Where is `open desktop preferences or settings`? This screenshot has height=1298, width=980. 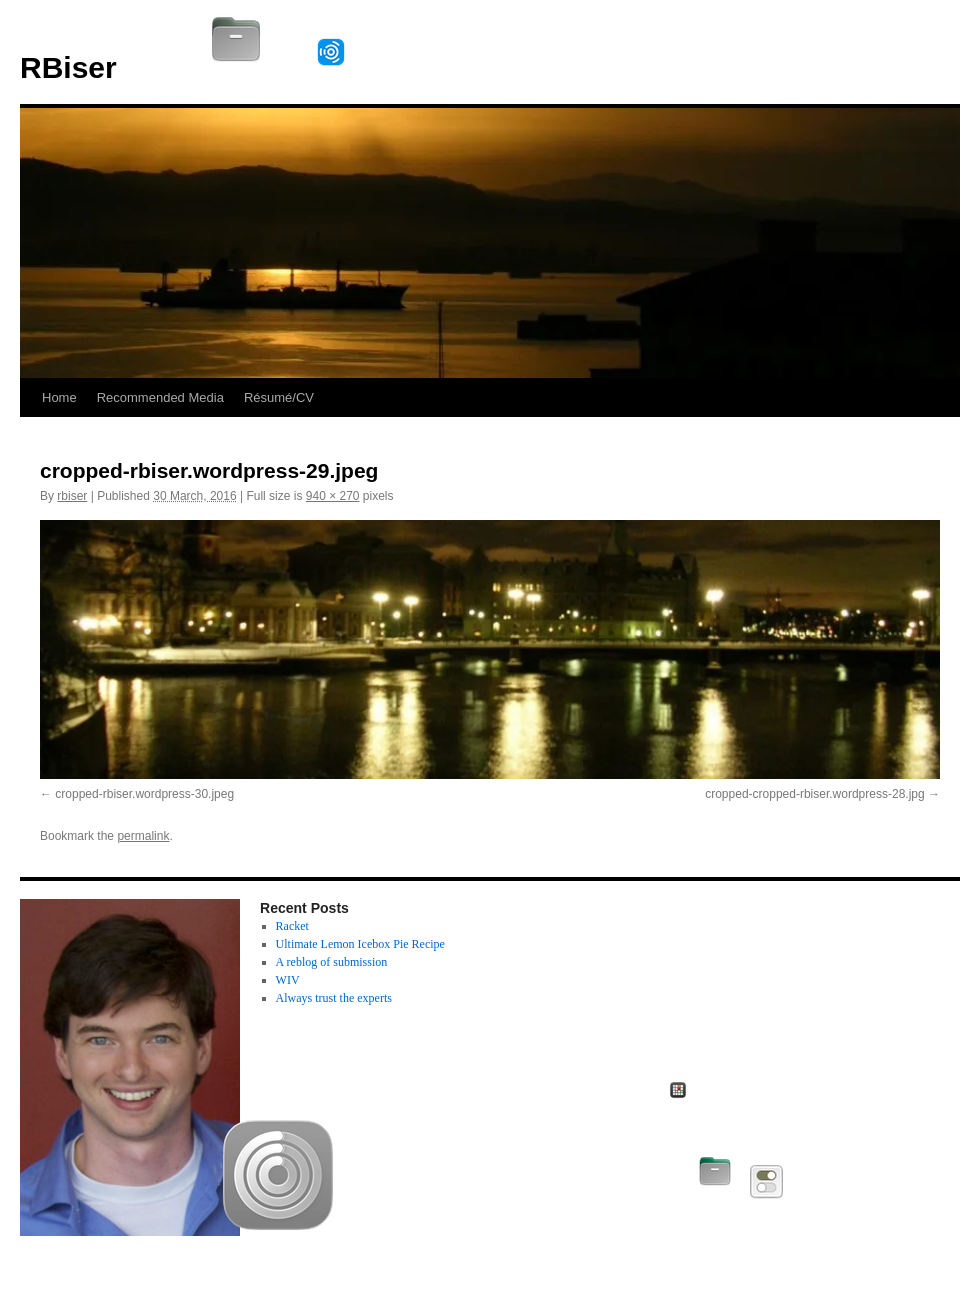
open desktop preferences or settings is located at coordinates (766, 1181).